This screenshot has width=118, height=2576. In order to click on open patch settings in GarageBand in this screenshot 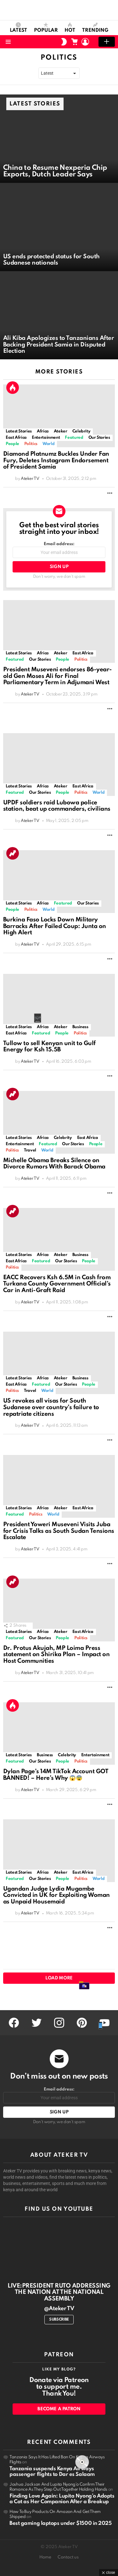, I will do `click(37, 1018)`.